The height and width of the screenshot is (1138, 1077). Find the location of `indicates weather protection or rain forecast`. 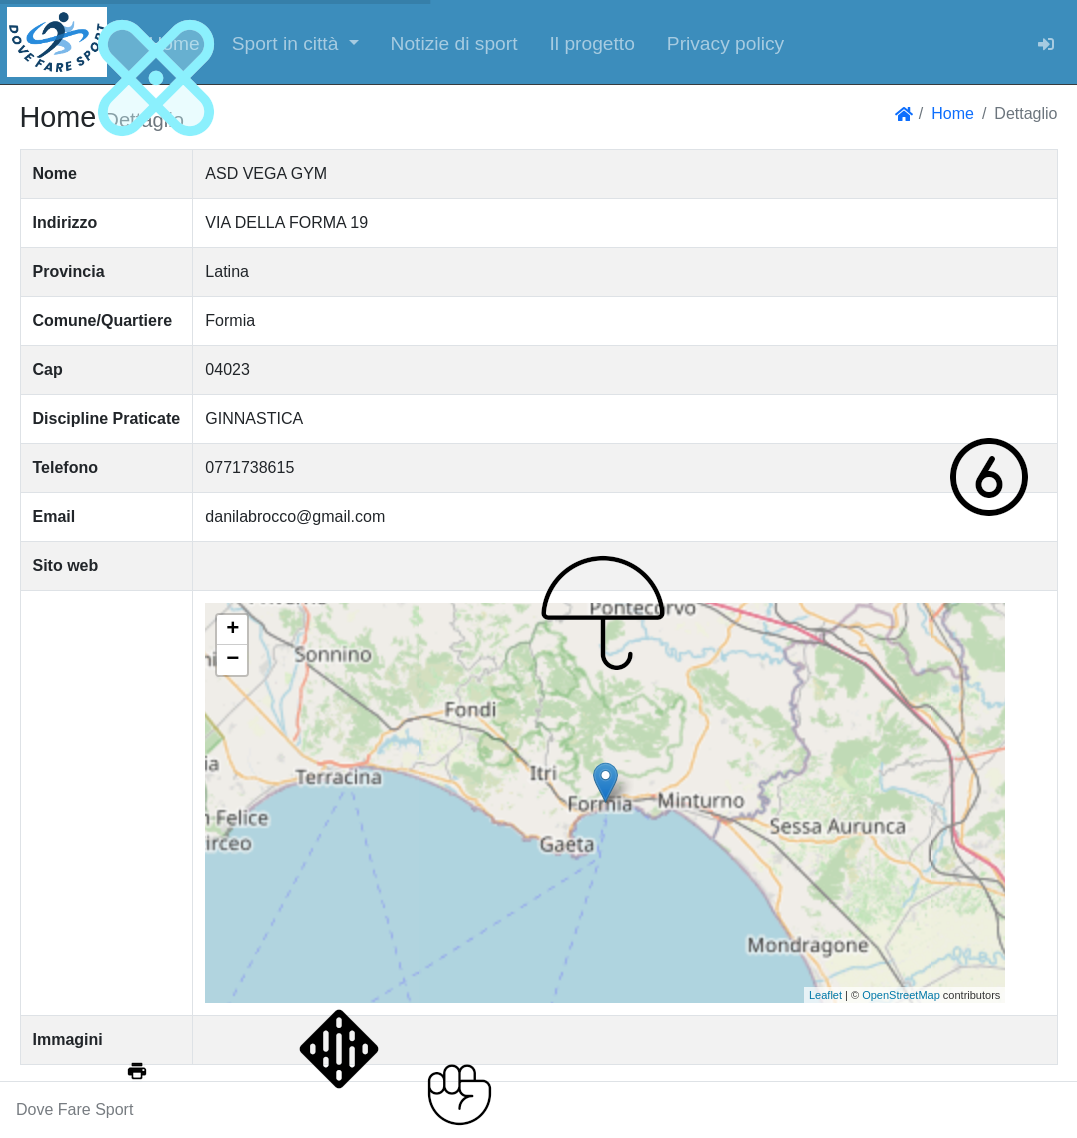

indicates weather protection or rain forecast is located at coordinates (603, 613).